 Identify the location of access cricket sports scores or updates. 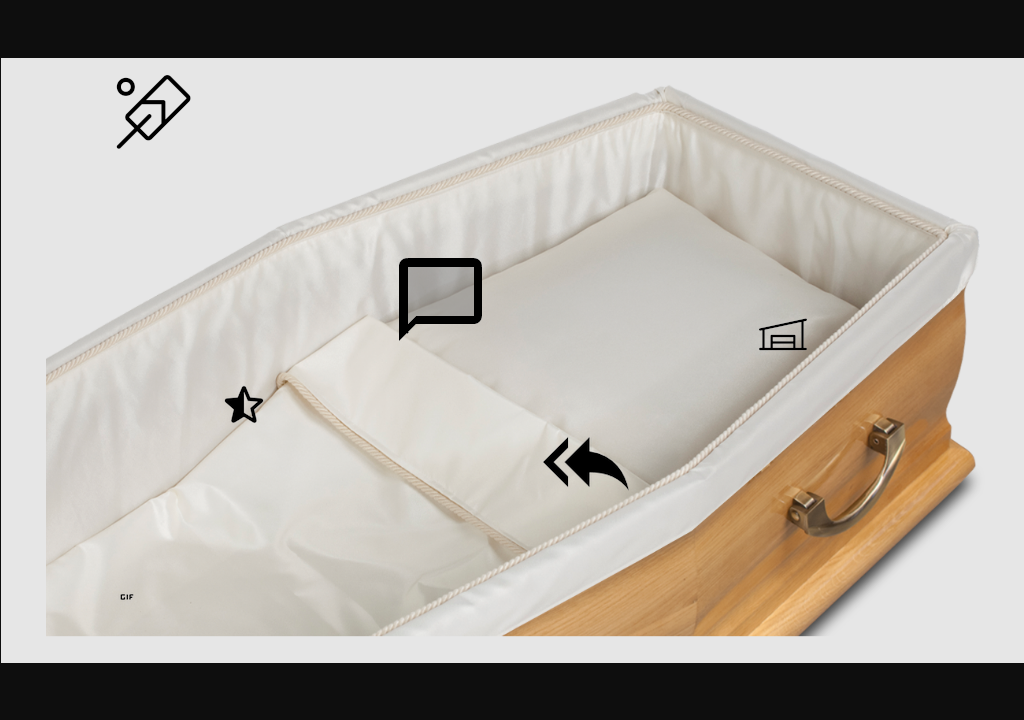
(149, 110).